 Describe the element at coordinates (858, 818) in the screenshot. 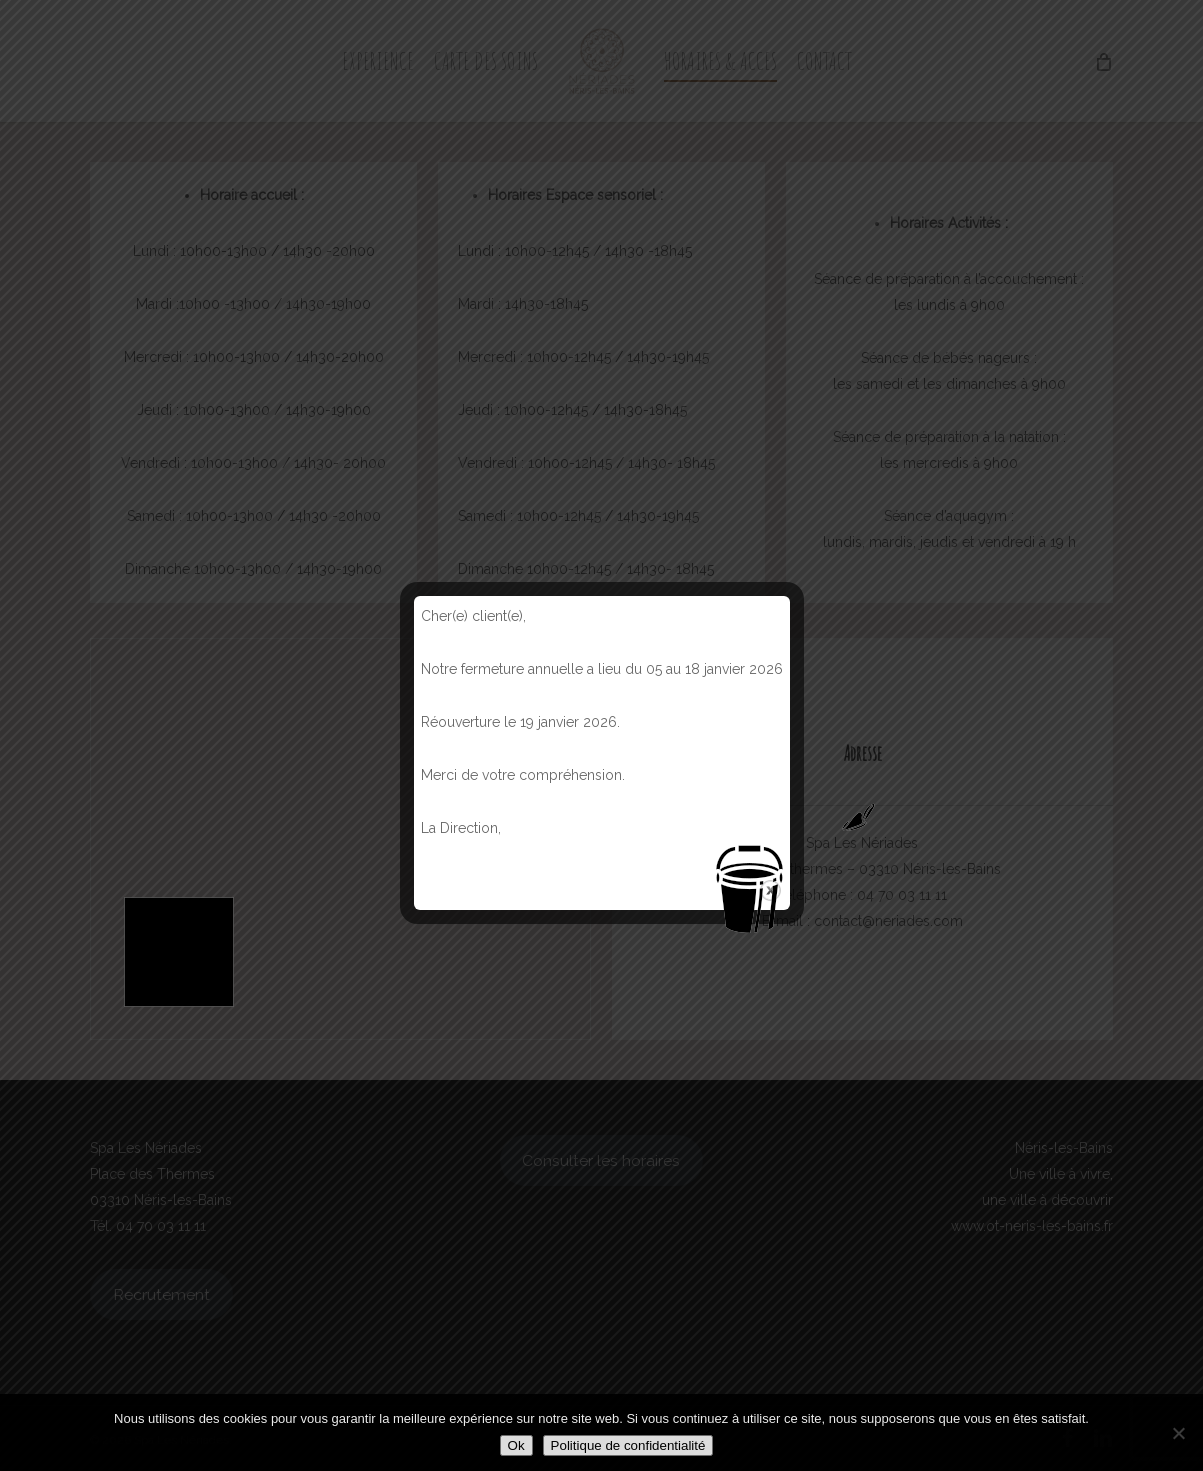

I see `select archer or ranger character class` at that location.